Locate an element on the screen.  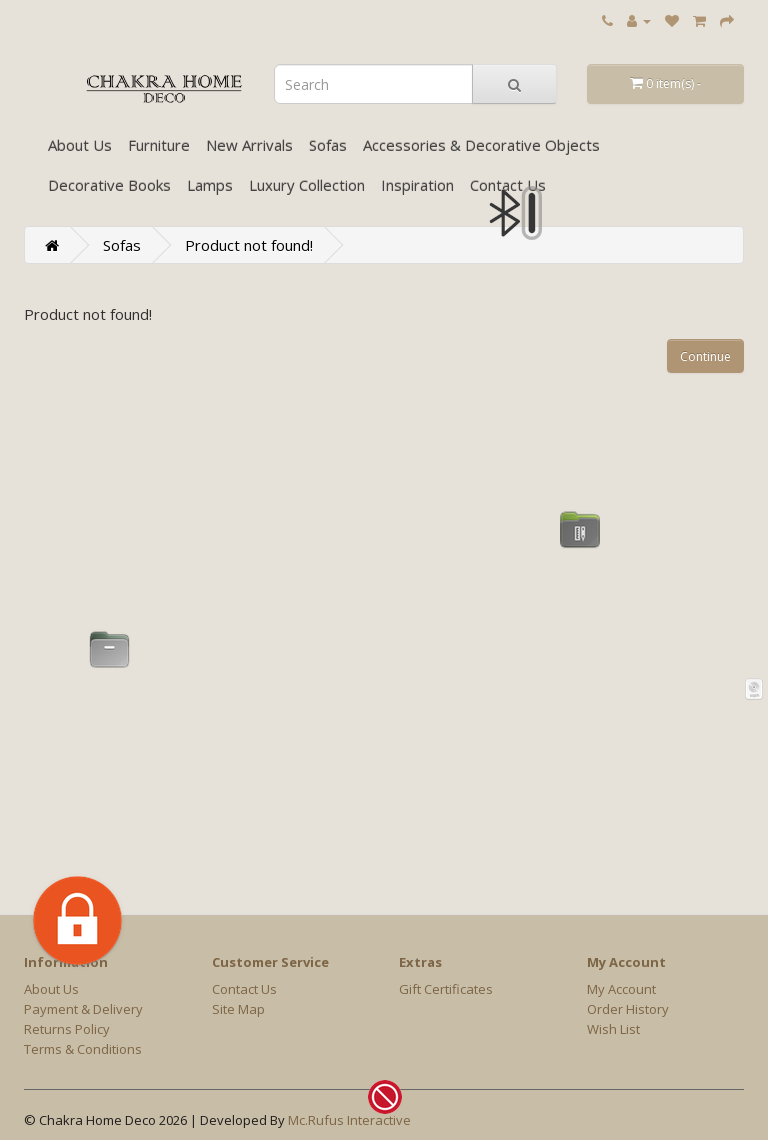
a squashfs compressed filesystem archive file is located at coordinates (754, 689).